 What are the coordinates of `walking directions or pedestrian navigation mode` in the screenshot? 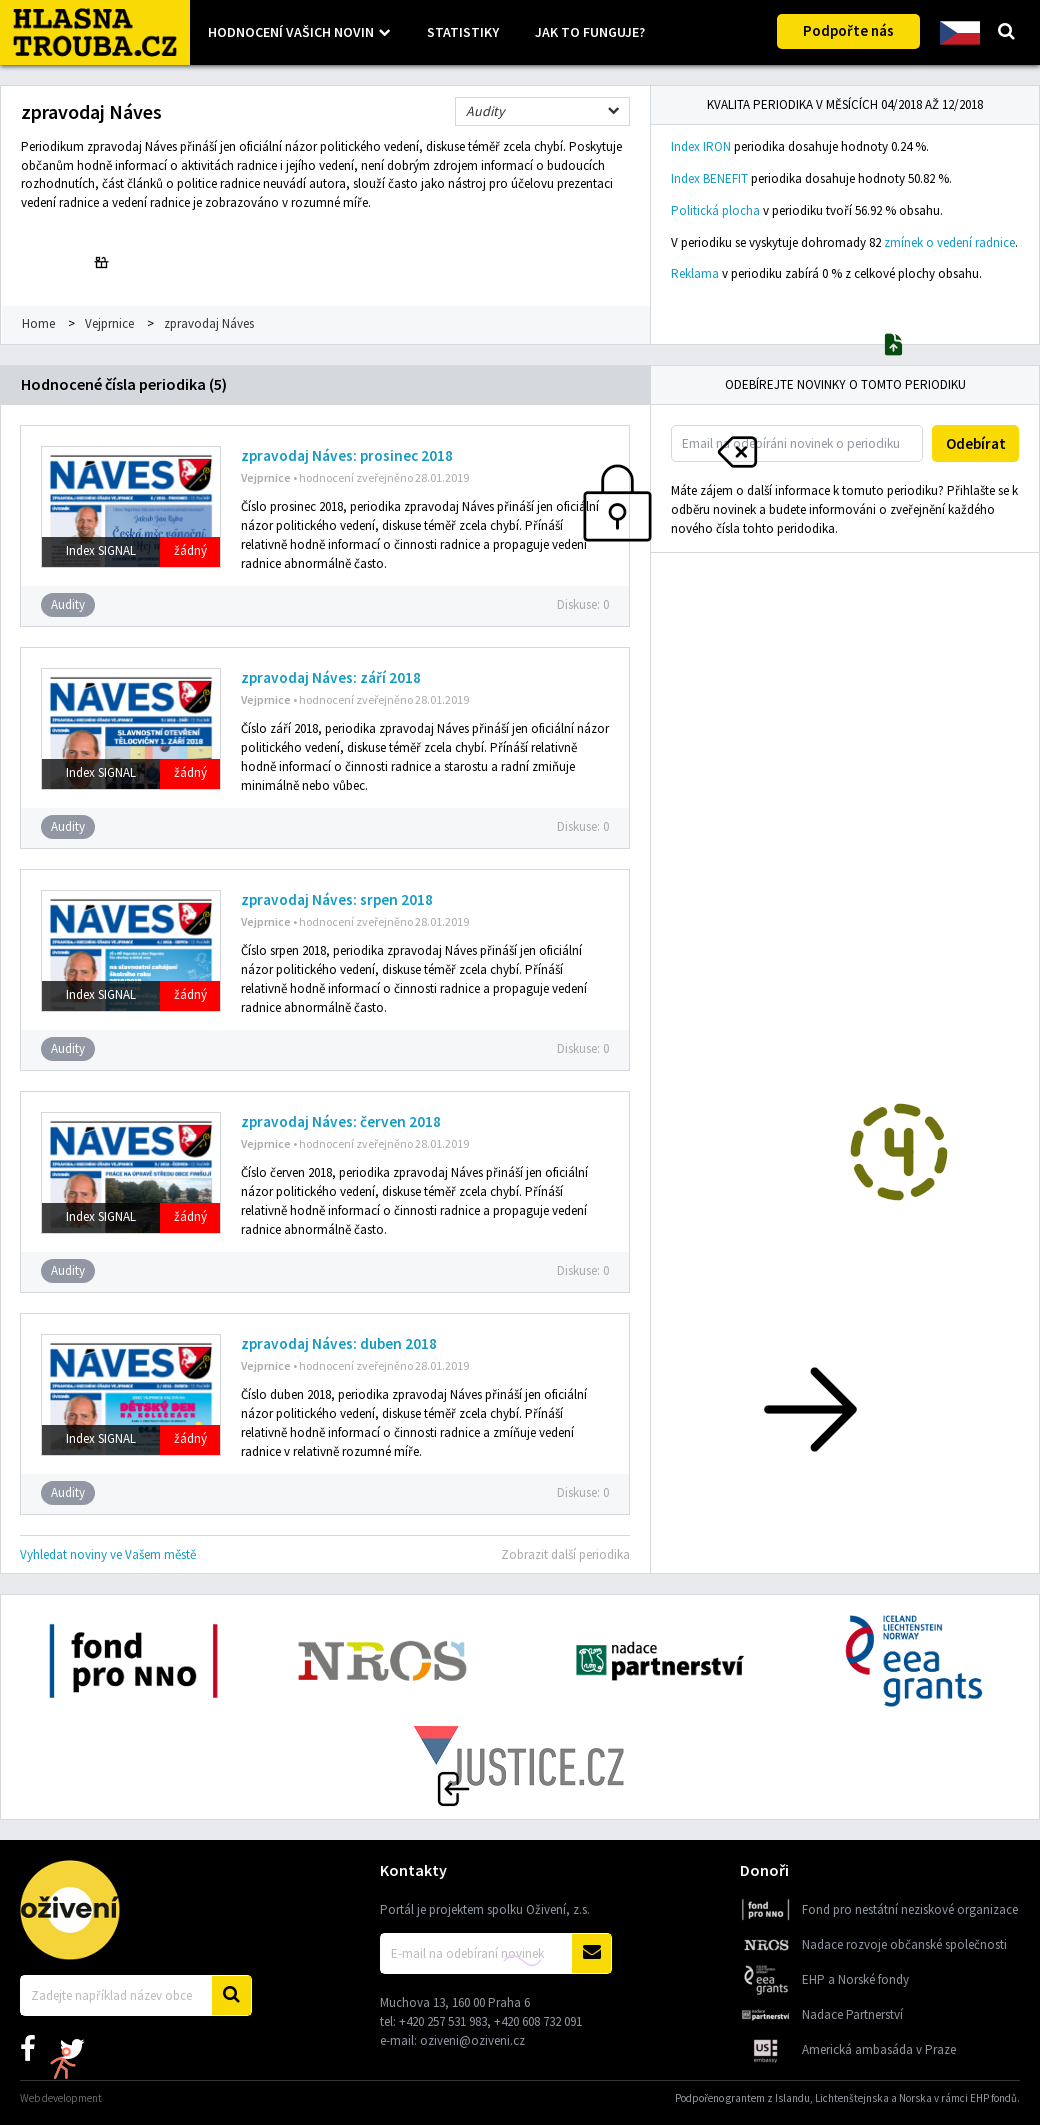 It's located at (63, 2063).